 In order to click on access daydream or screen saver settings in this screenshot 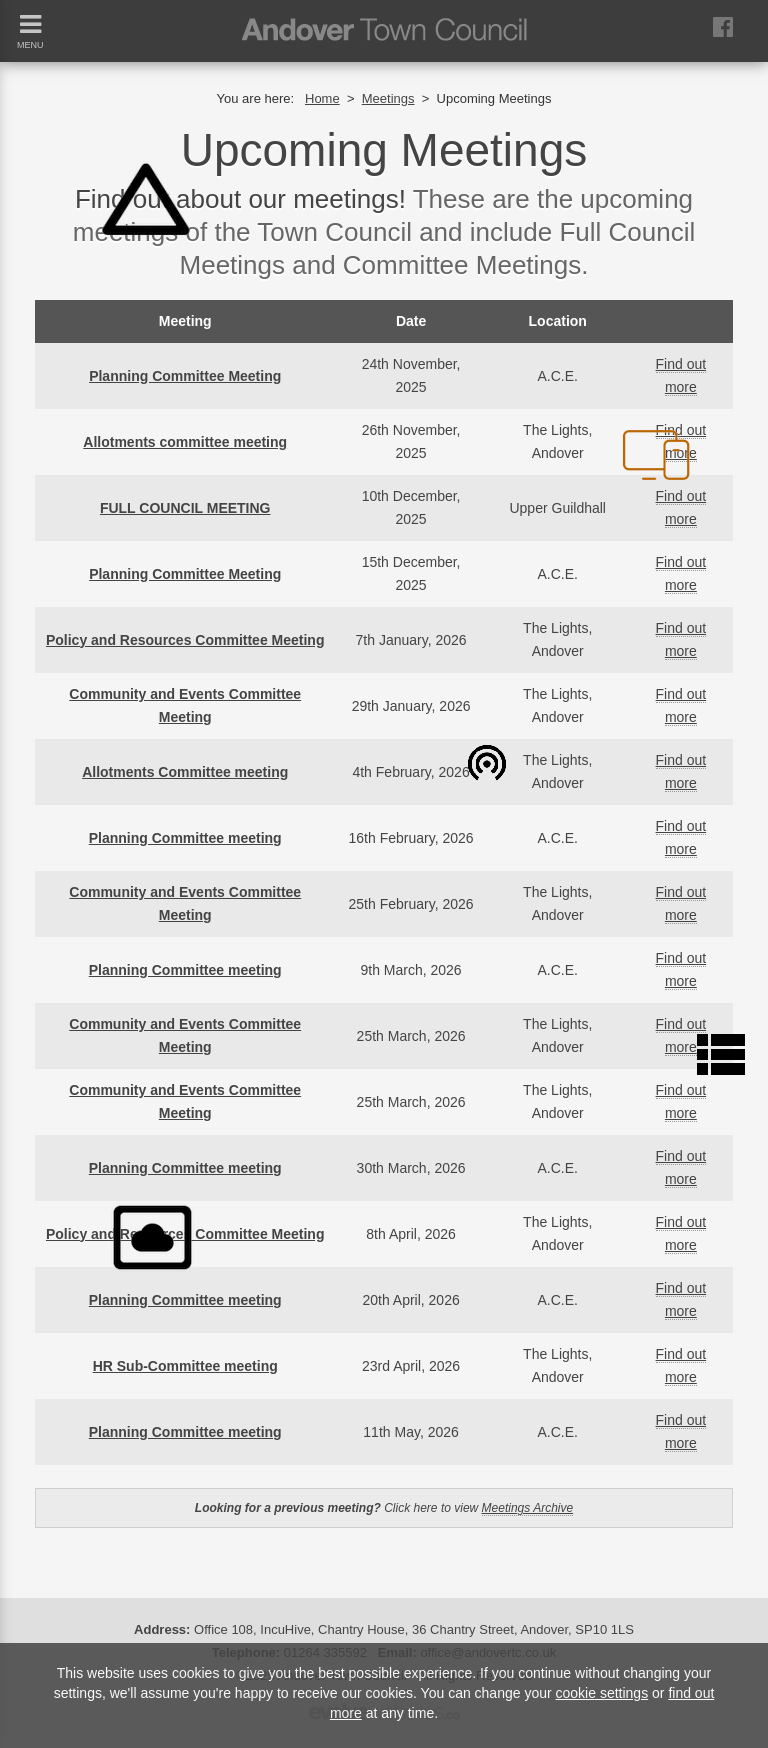, I will do `click(152, 1237)`.